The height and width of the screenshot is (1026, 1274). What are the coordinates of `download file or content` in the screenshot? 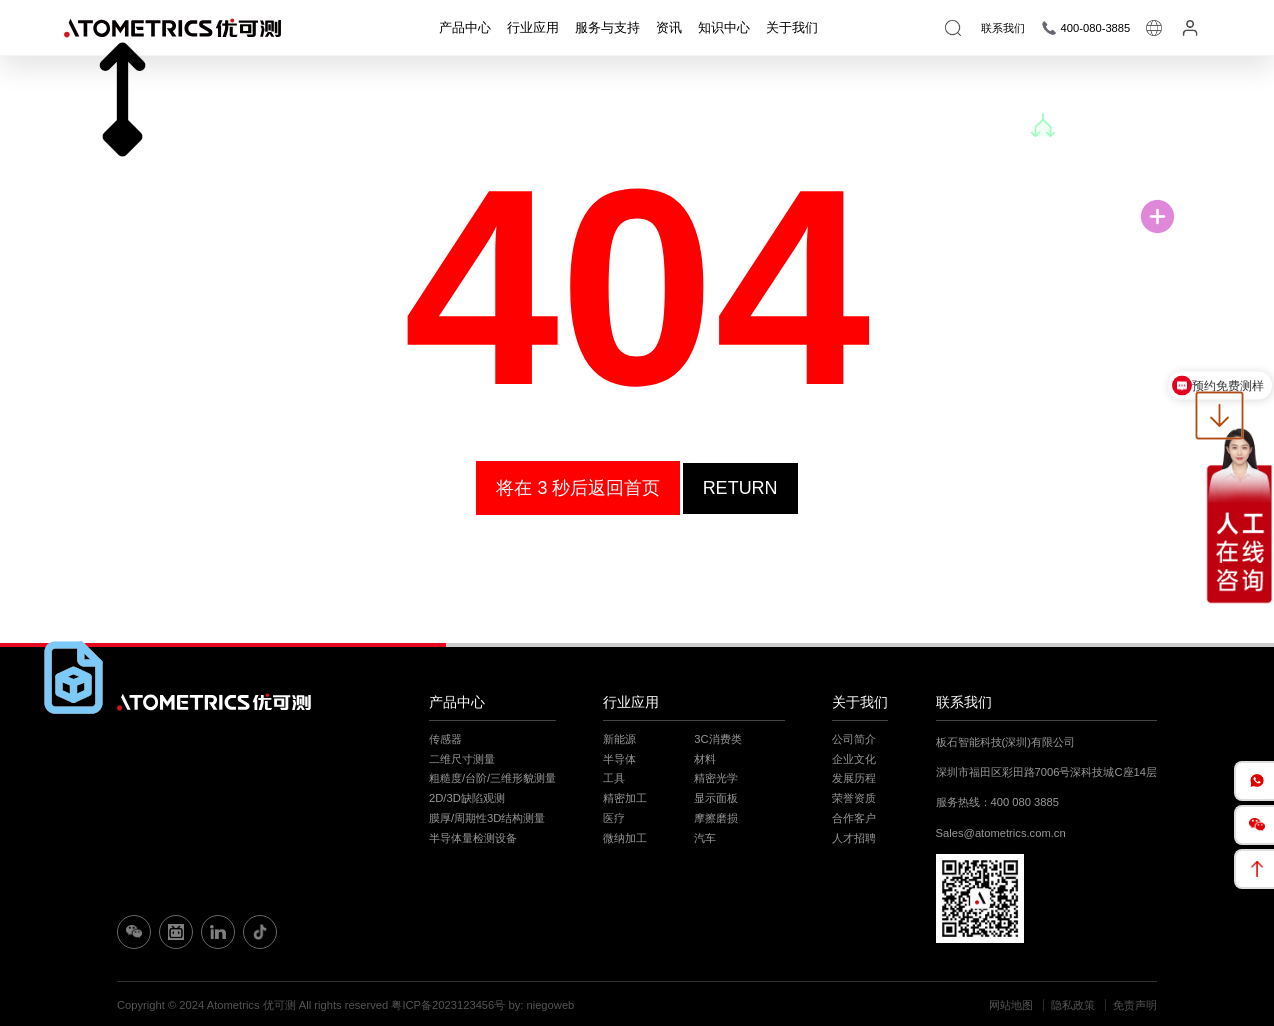 It's located at (1219, 415).